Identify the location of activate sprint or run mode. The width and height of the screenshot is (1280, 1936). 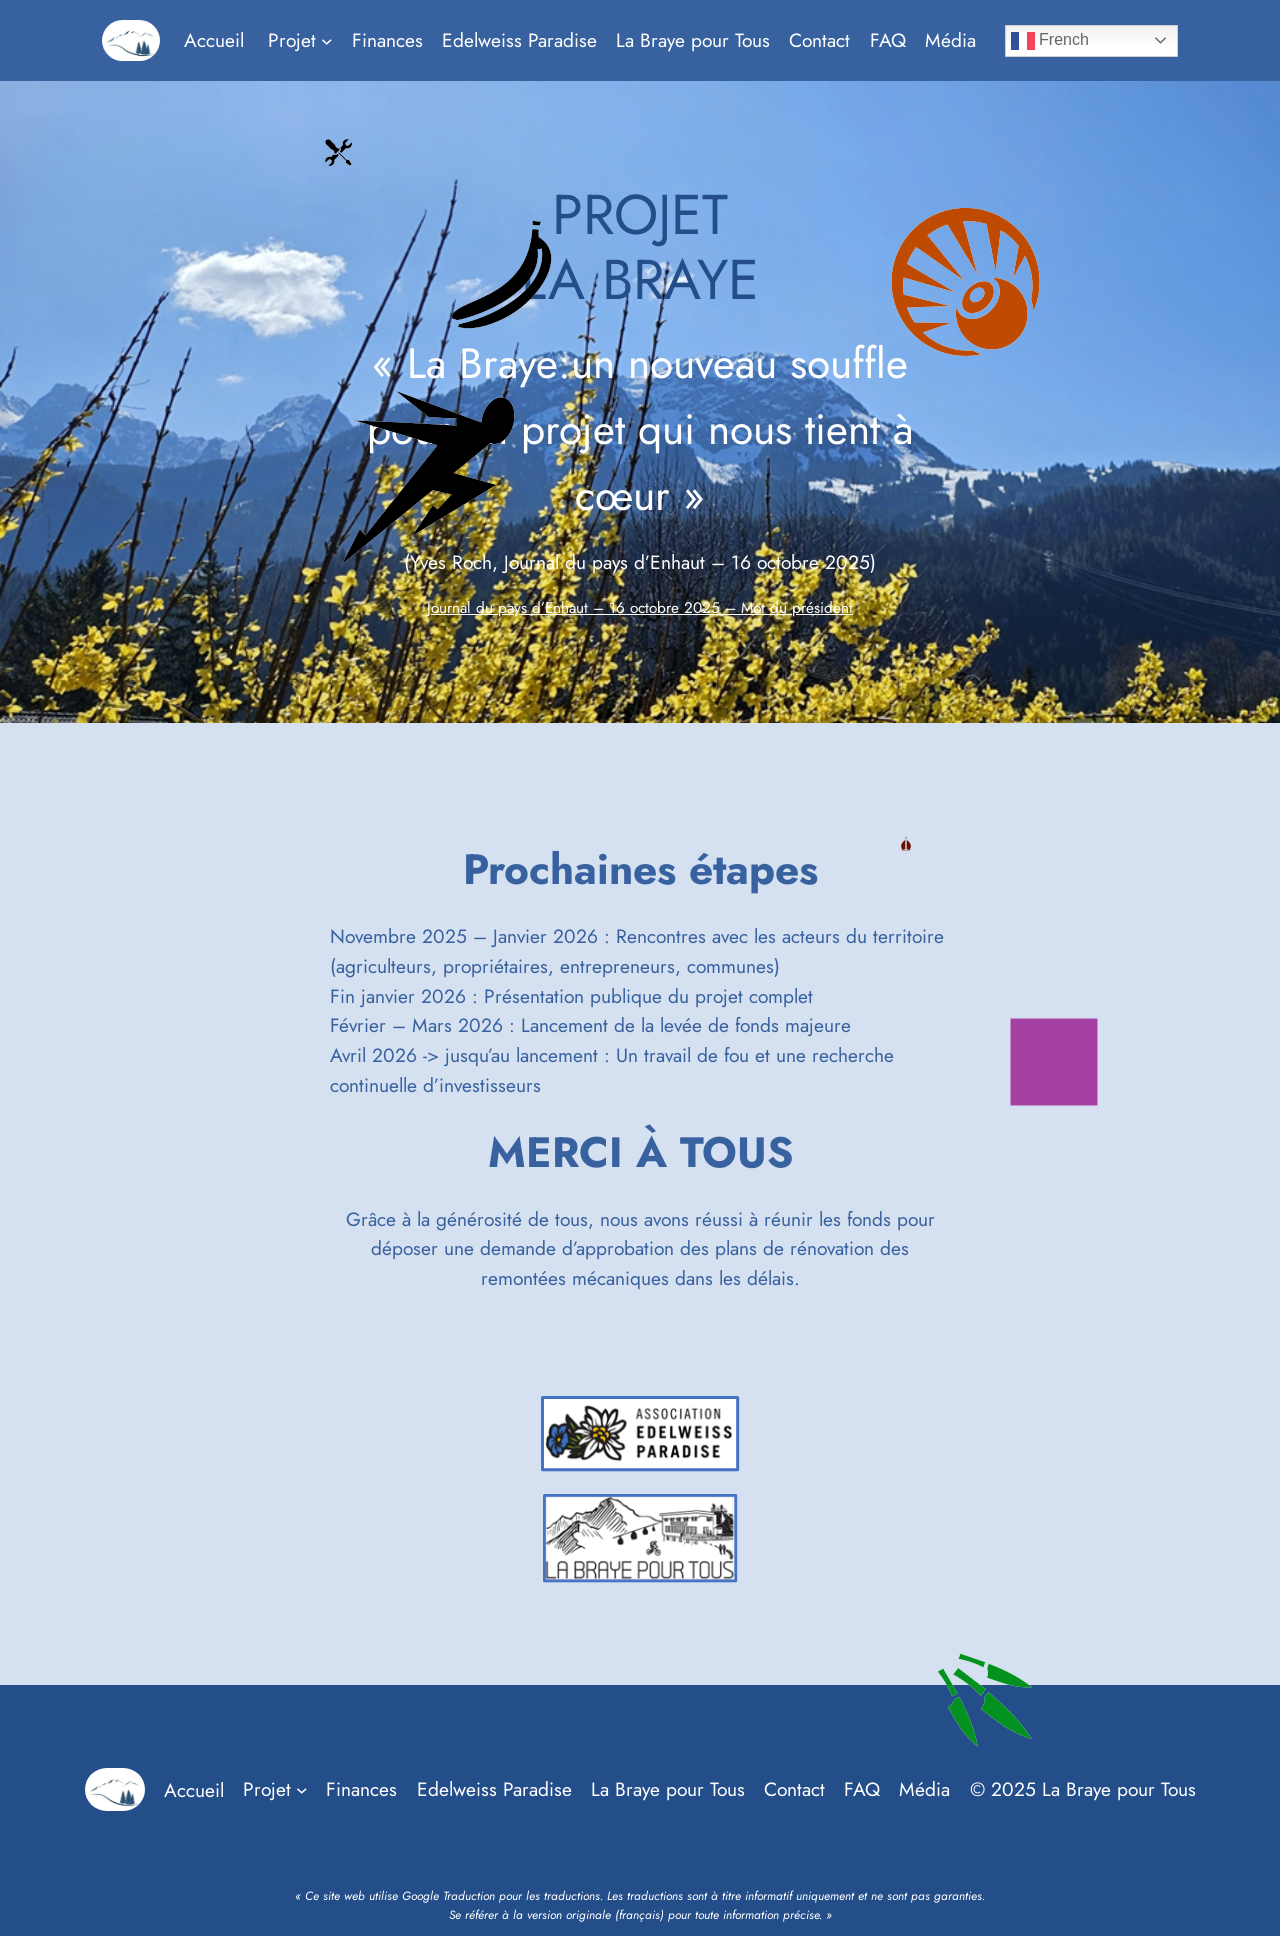
(427, 478).